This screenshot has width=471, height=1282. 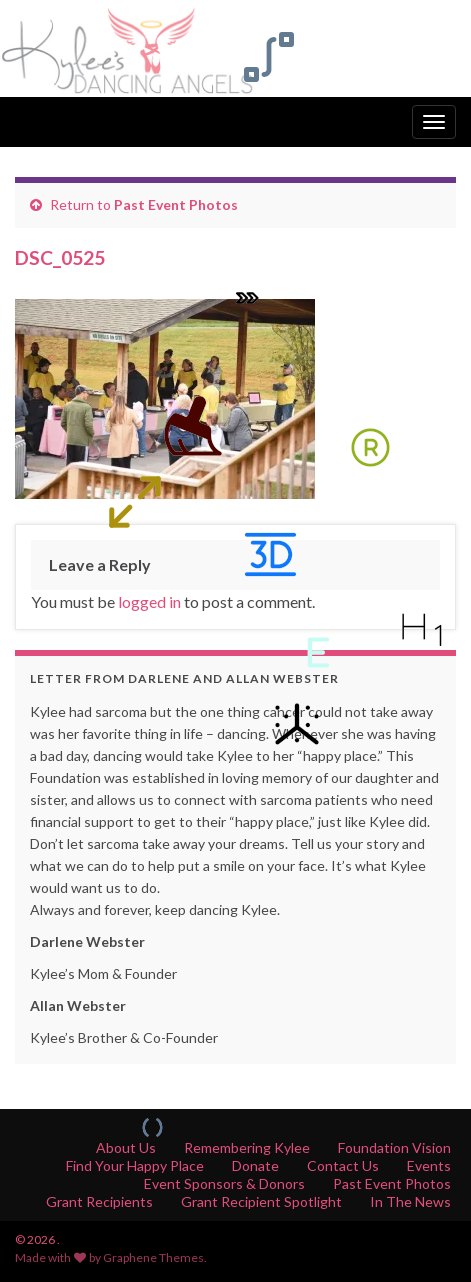 What do you see at coordinates (318, 652) in the screenshot?
I see `the letter "e" icon, typically used for alphabetical indexing or text formatting` at bounding box center [318, 652].